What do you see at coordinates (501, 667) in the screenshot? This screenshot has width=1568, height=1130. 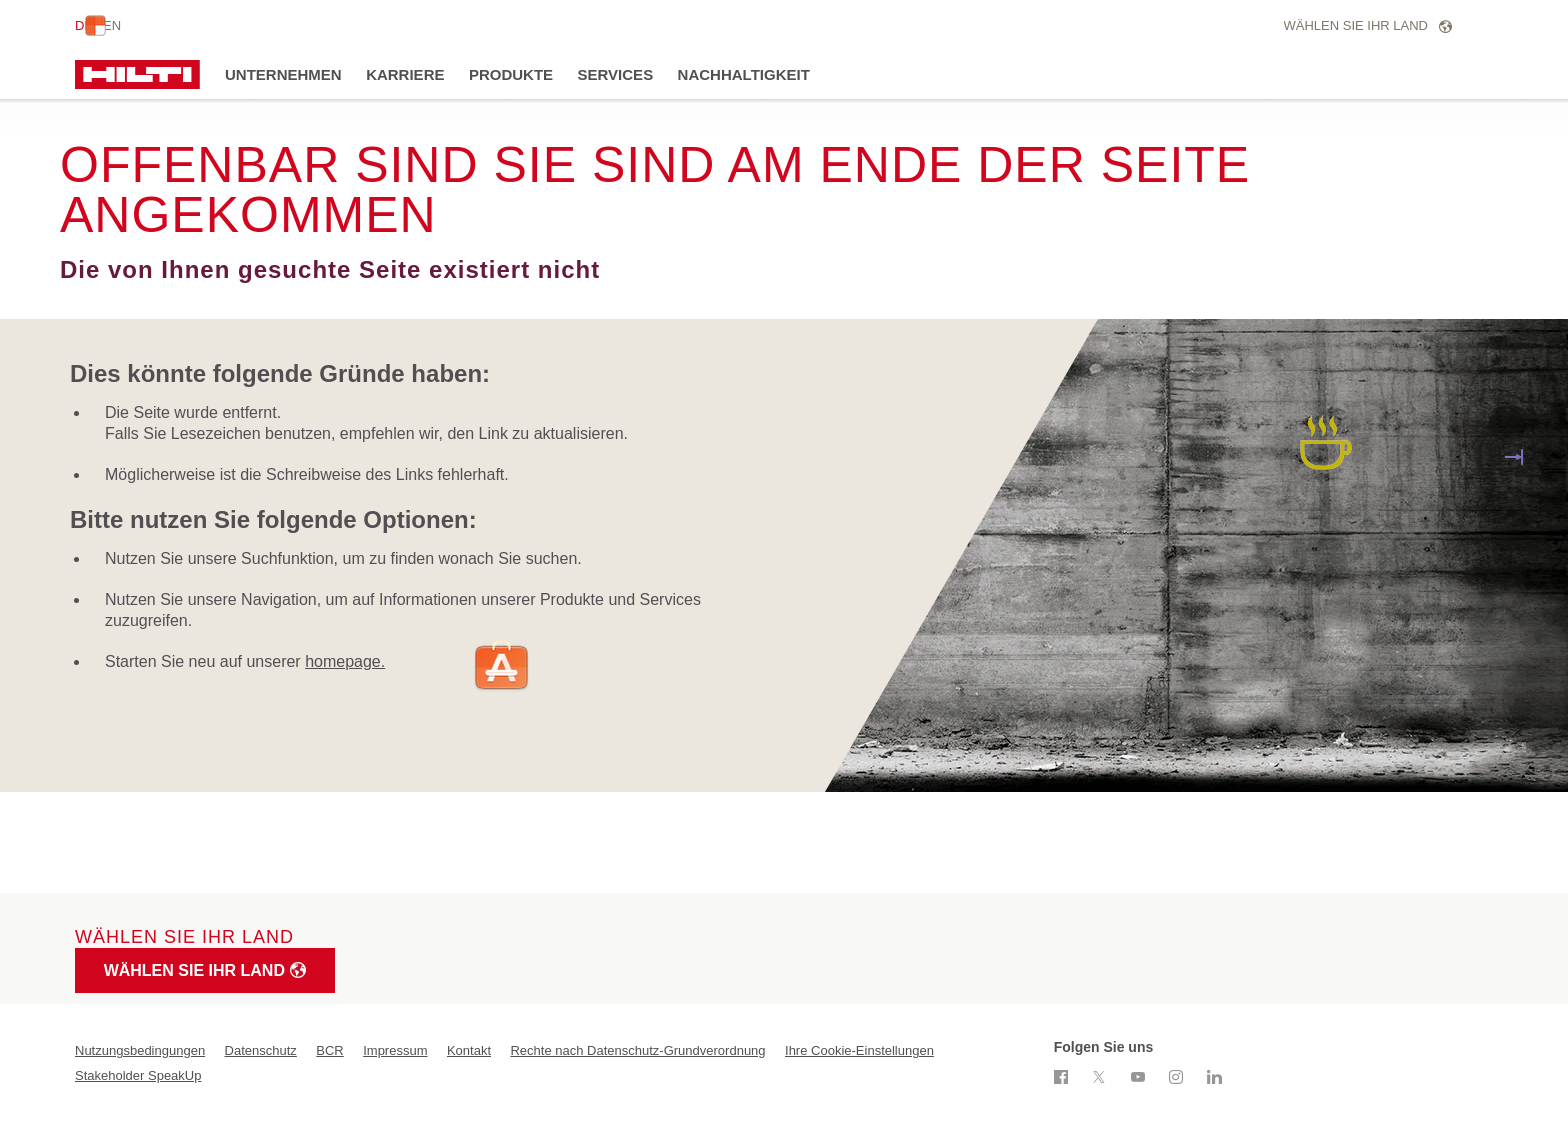 I see `open the software store to browse and install apps` at bounding box center [501, 667].